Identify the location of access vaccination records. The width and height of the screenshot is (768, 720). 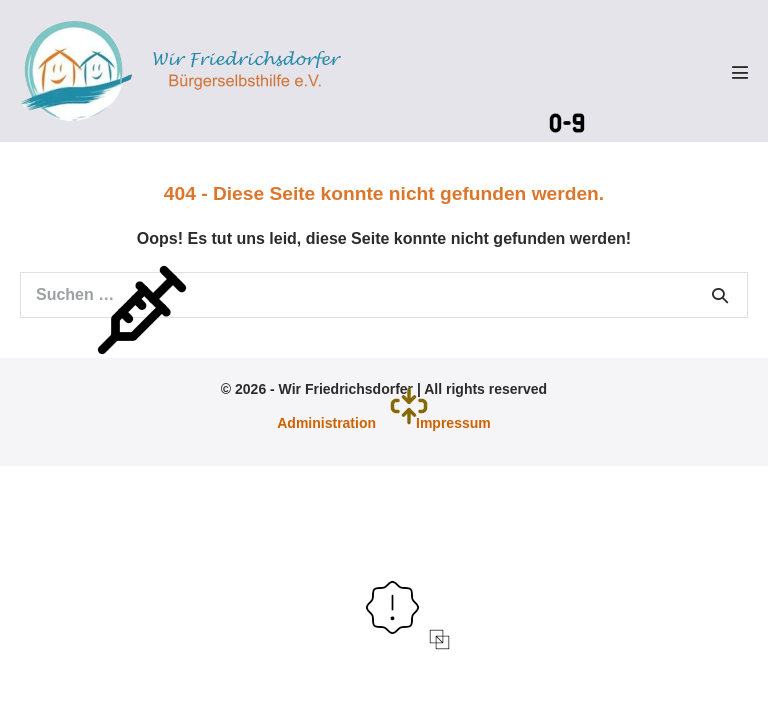
(142, 310).